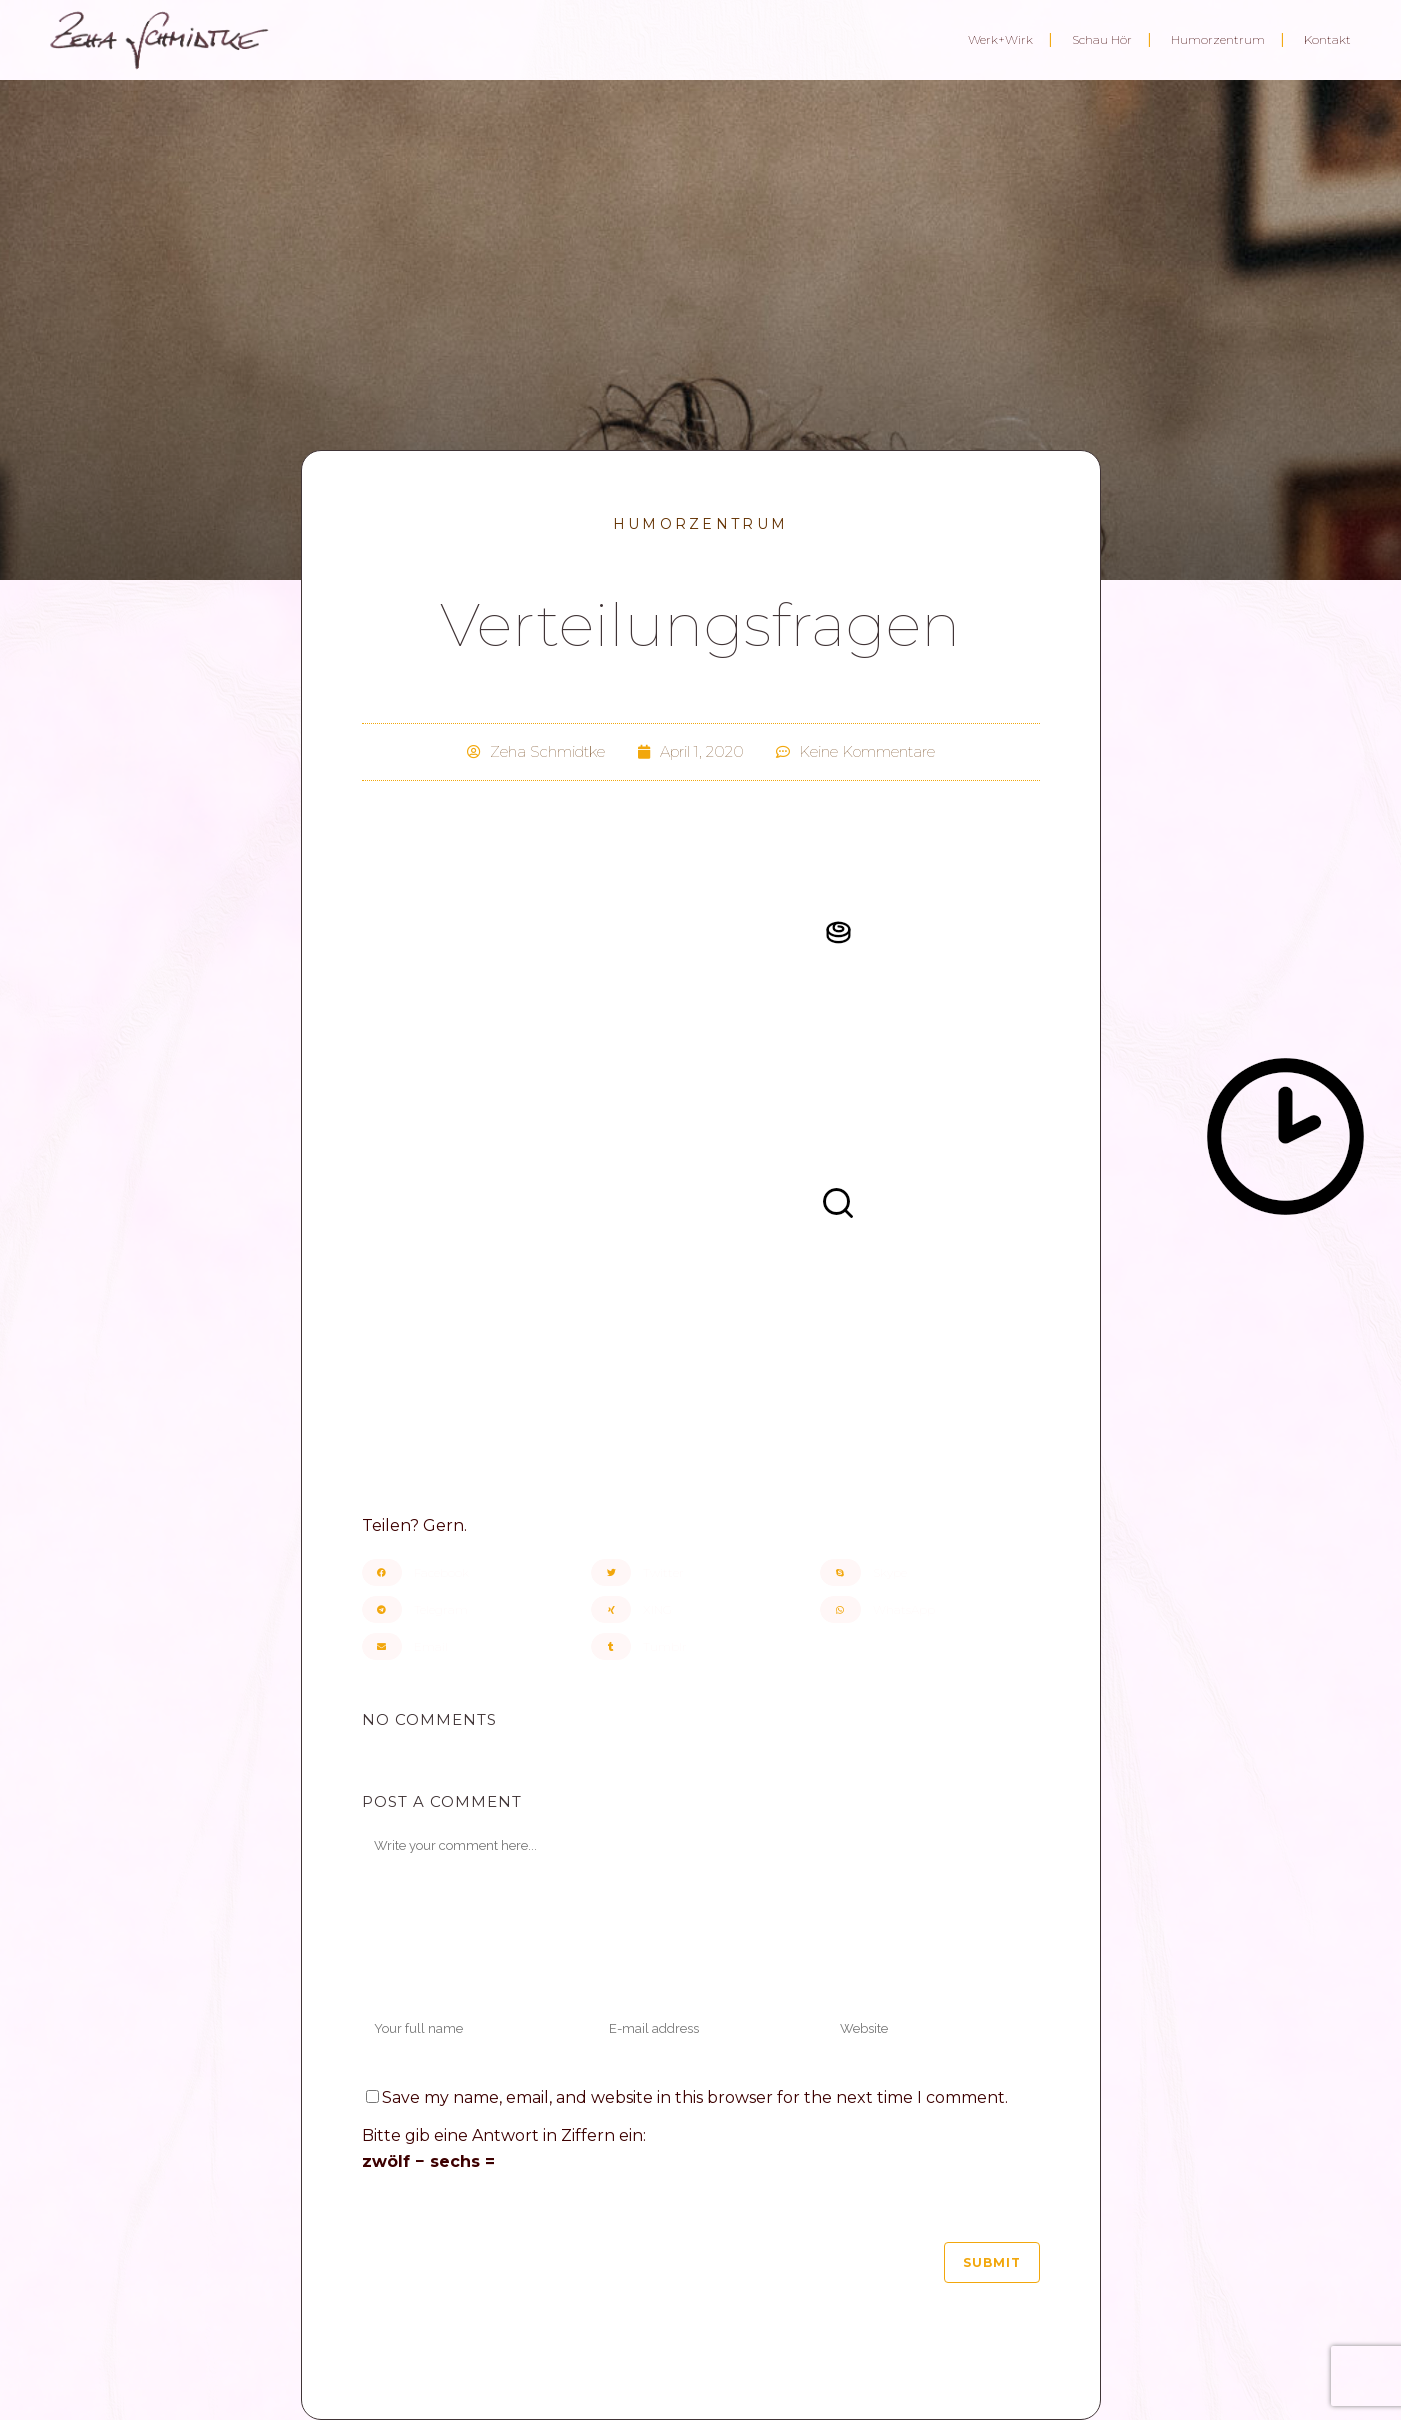  I want to click on browse bakery or dessert options, so click(838, 932).